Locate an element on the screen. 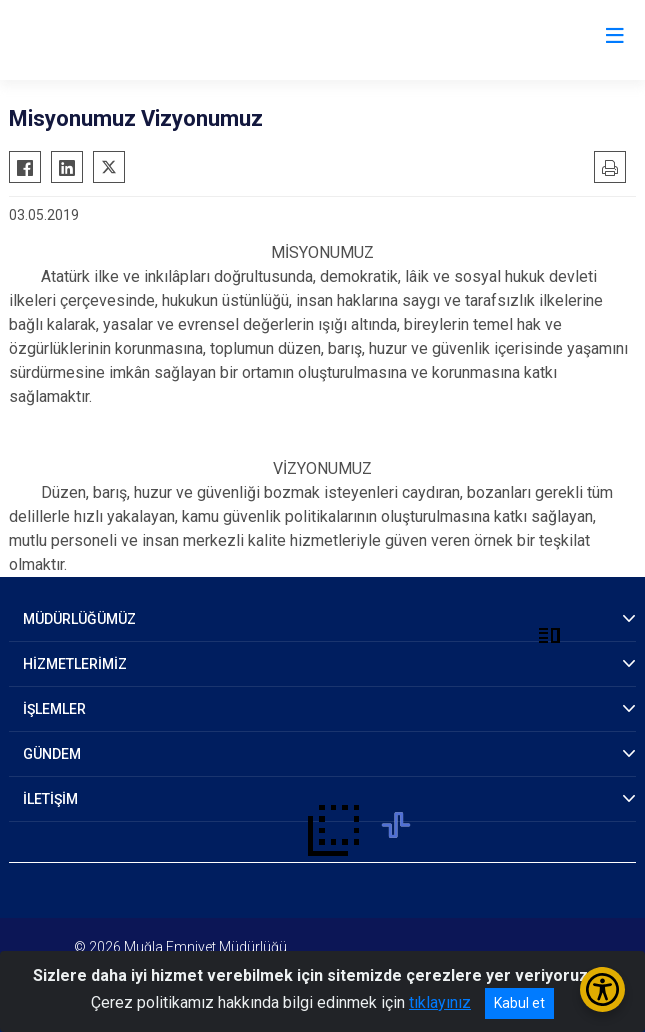  toggle vertical split view layout is located at coordinates (549, 635).